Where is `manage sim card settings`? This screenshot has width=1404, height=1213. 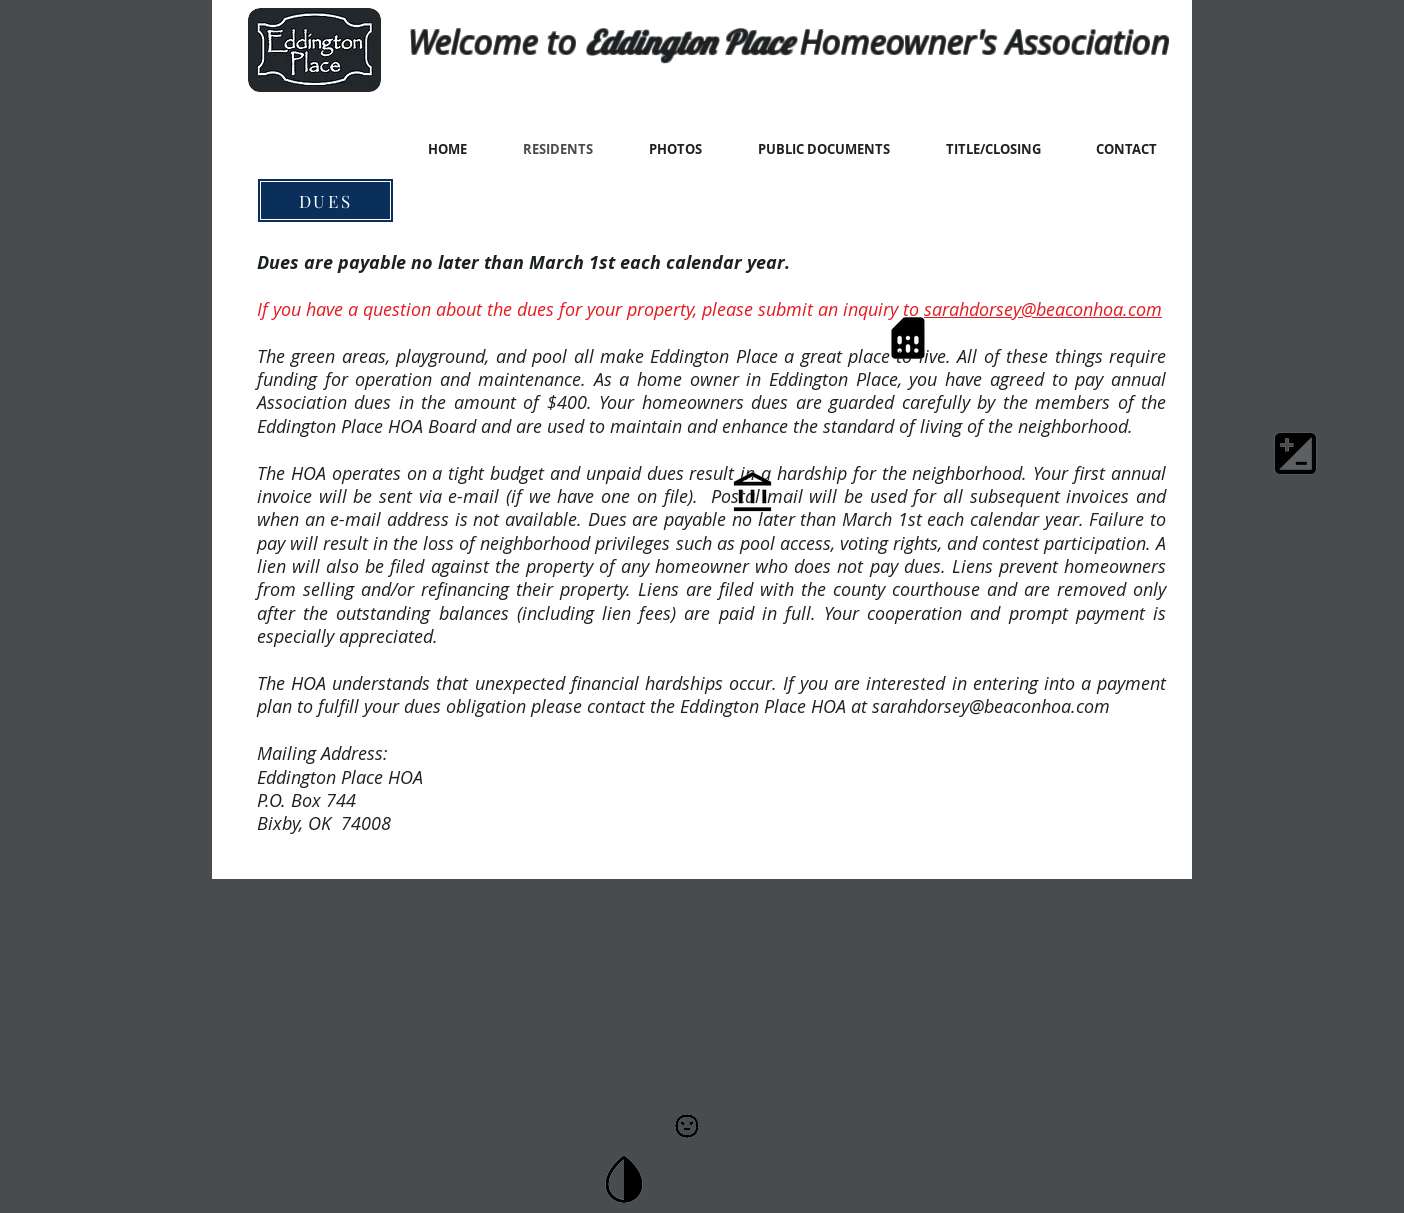 manage sim card settings is located at coordinates (908, 338).